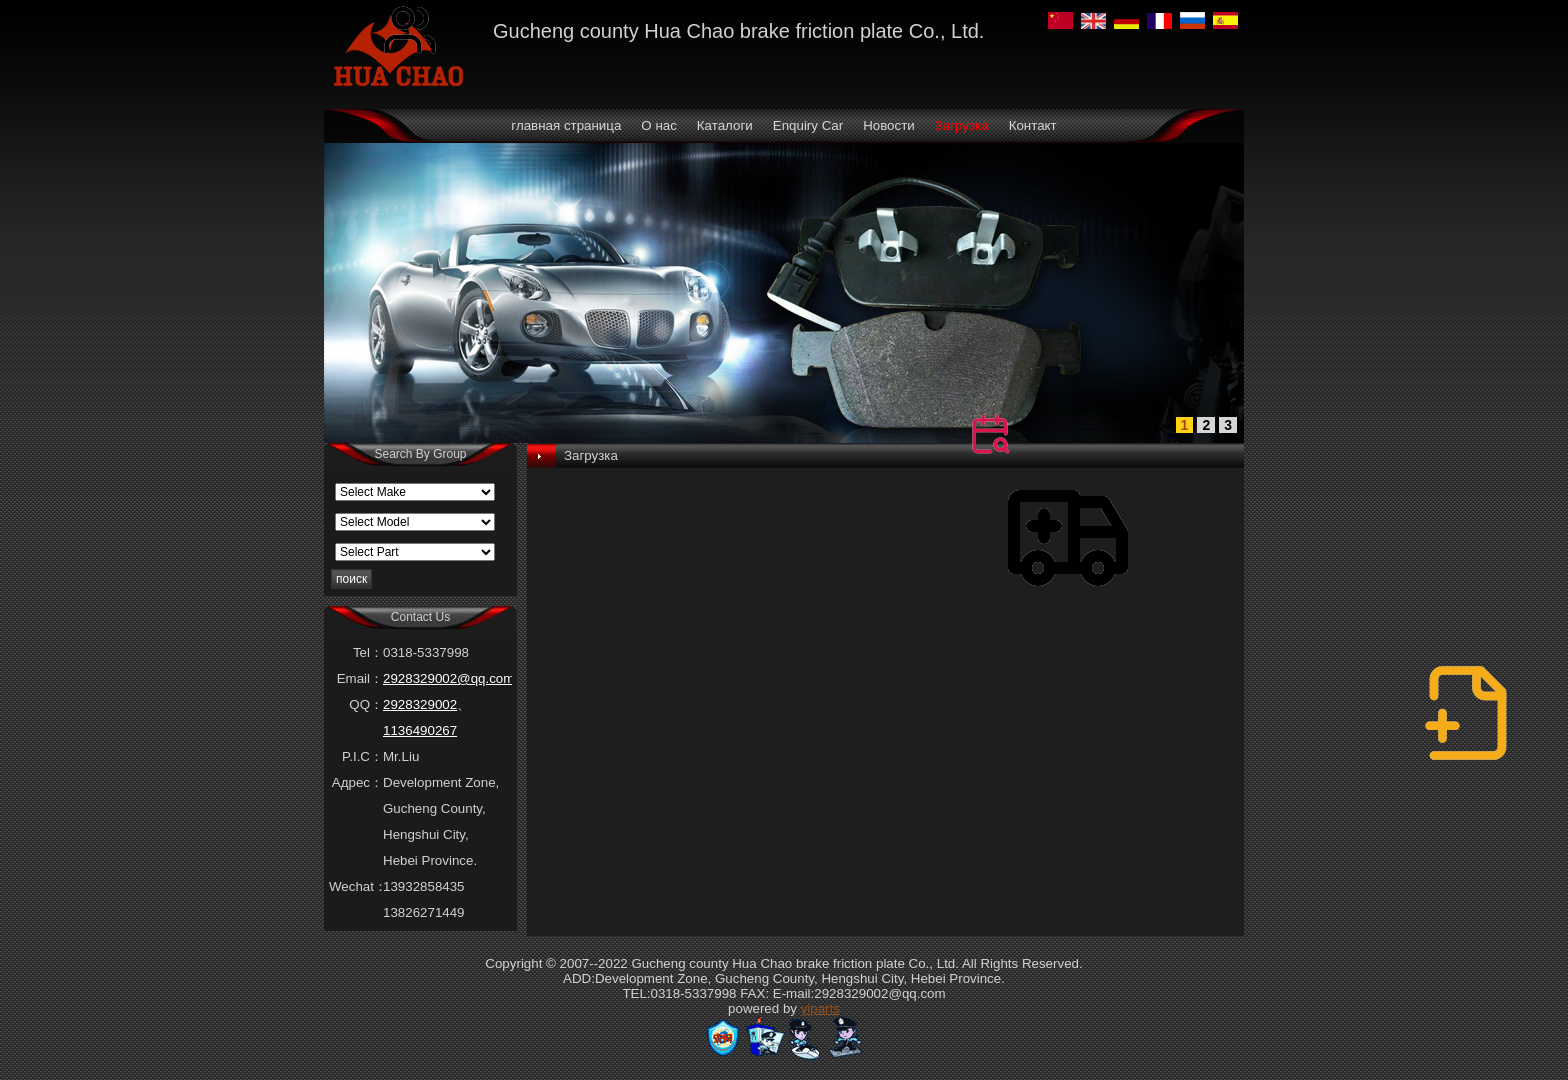 This screenshot has height=1080, width=1568. I want to click on request emergency medical services, so click(1068, 538).